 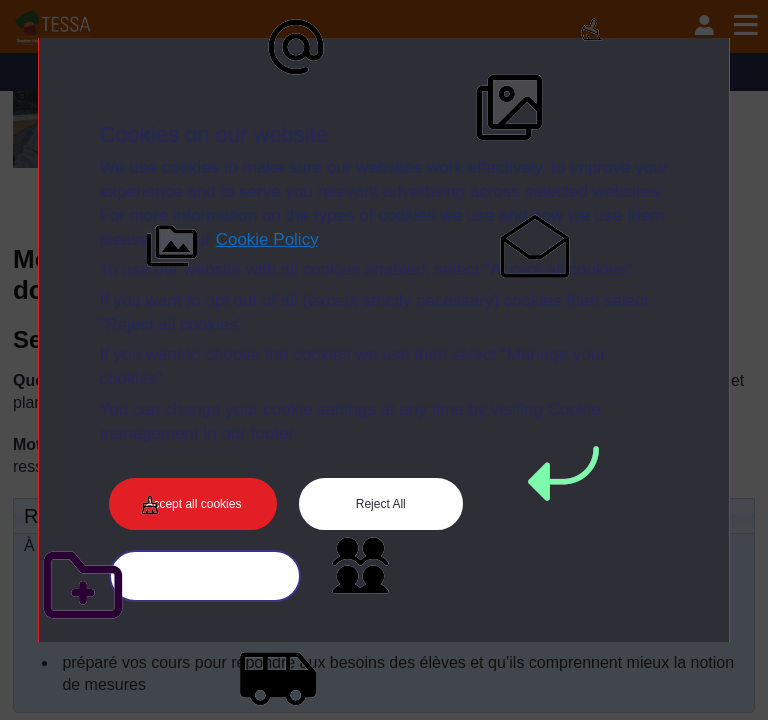 What do you see at coordinates (535, 249) in the screenshot?
I see `view an opened email or message` at bounding box center [535, 249].